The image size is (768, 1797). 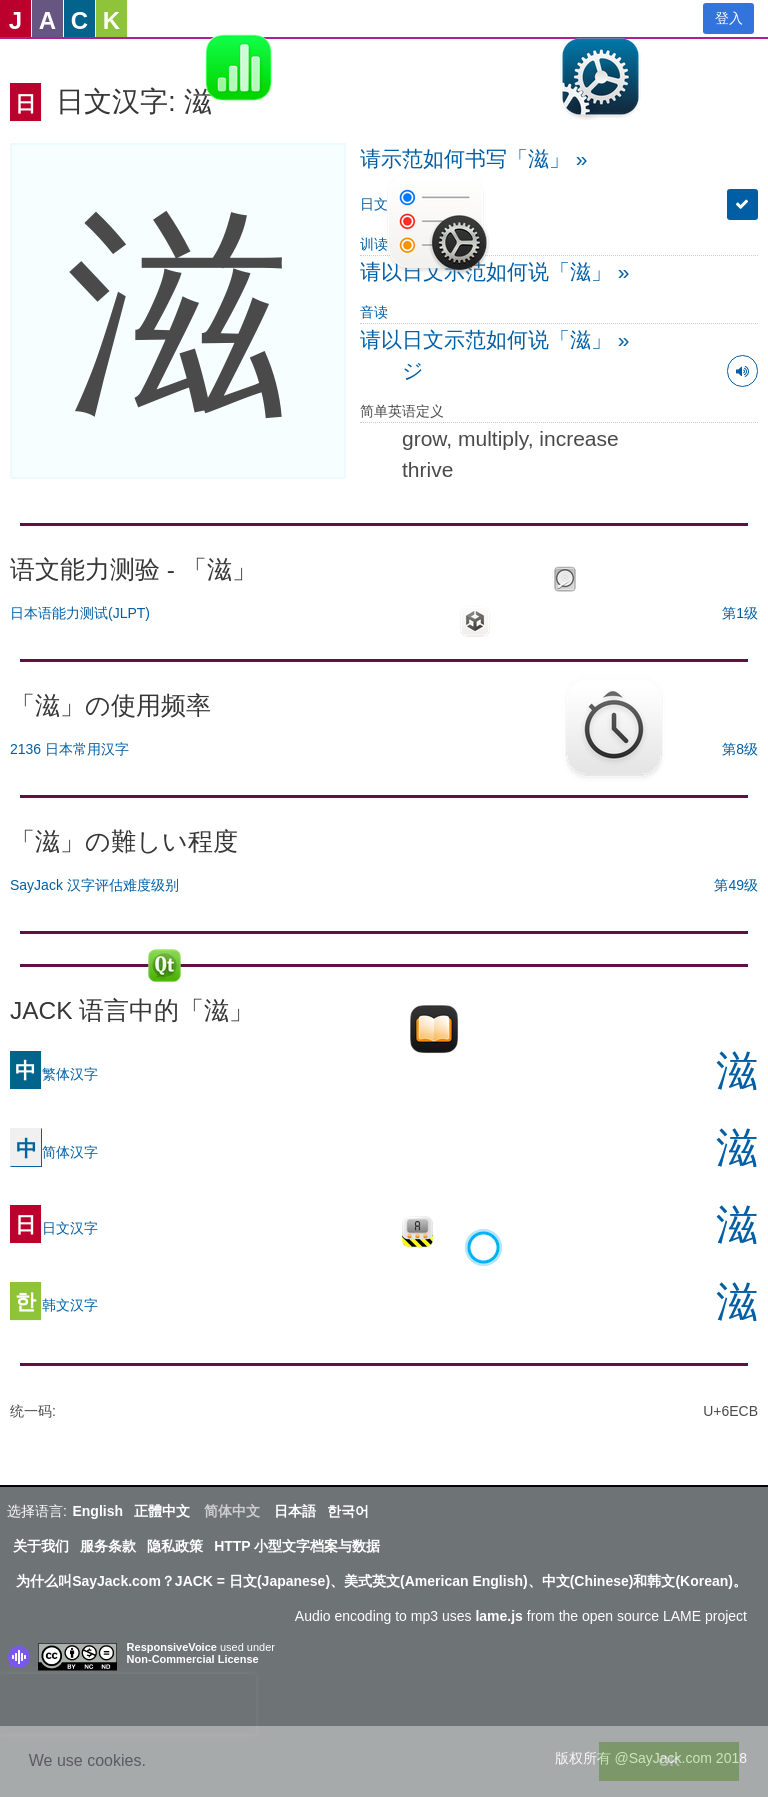 I want to click on open apple numbers spreadsheet app, so click(x=238, y=67).